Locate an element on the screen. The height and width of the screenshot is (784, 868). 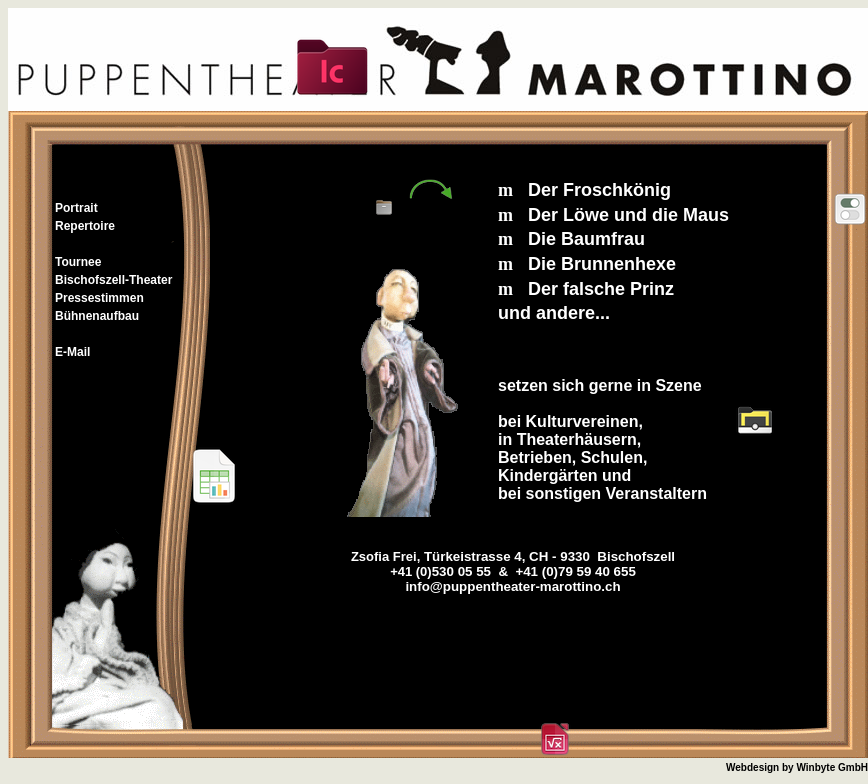
open system tweaks or customization settings is located at coordinates (850, 209).